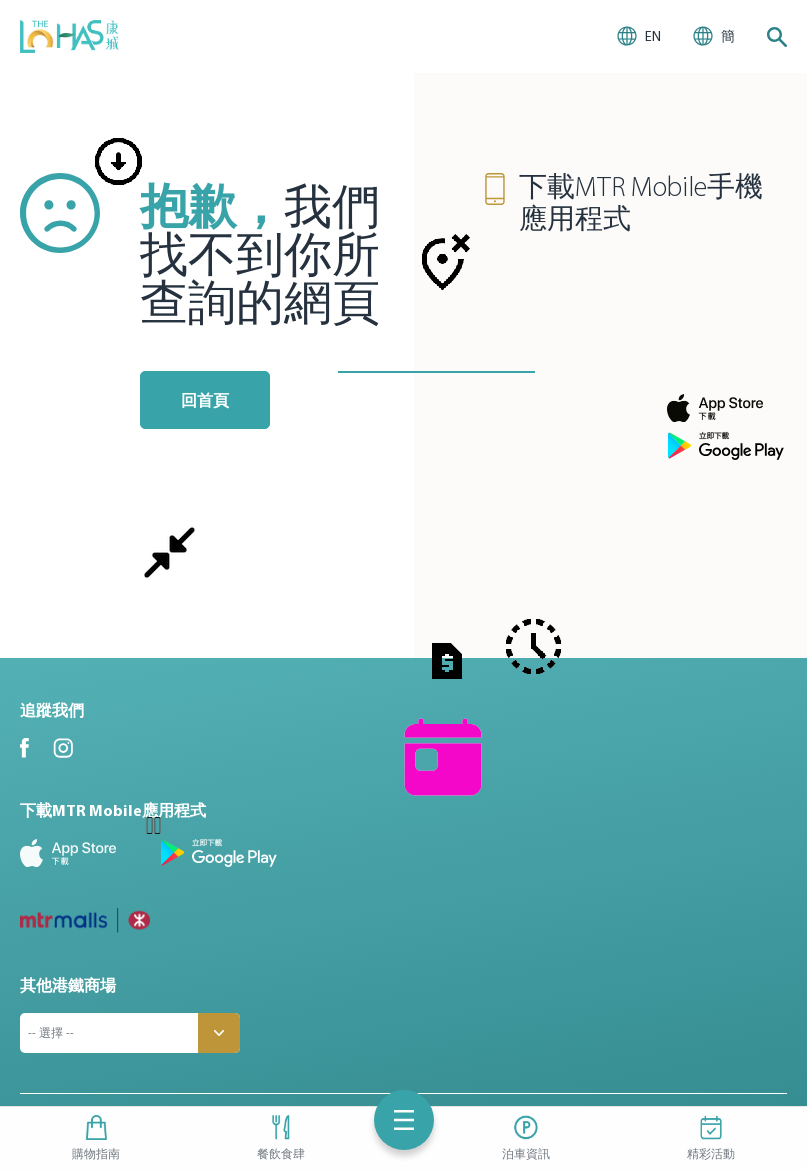 This screenshot has height=1170, width=807. Describe the element at coordinates (533, 646) in the screenshot. I see `indicates history tracking is disabled` at that location.